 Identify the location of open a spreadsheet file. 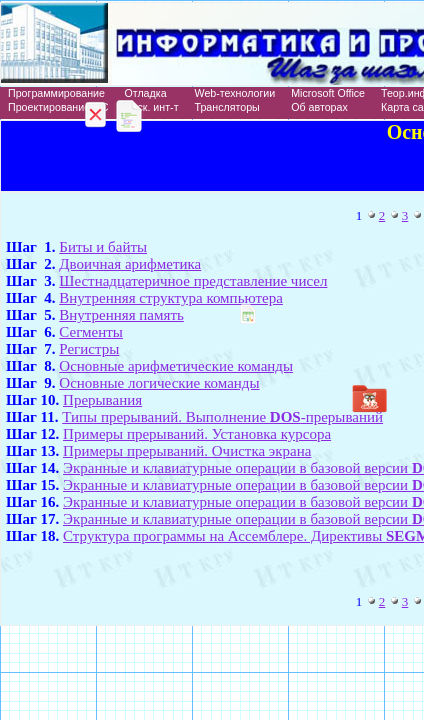
(248, 314).